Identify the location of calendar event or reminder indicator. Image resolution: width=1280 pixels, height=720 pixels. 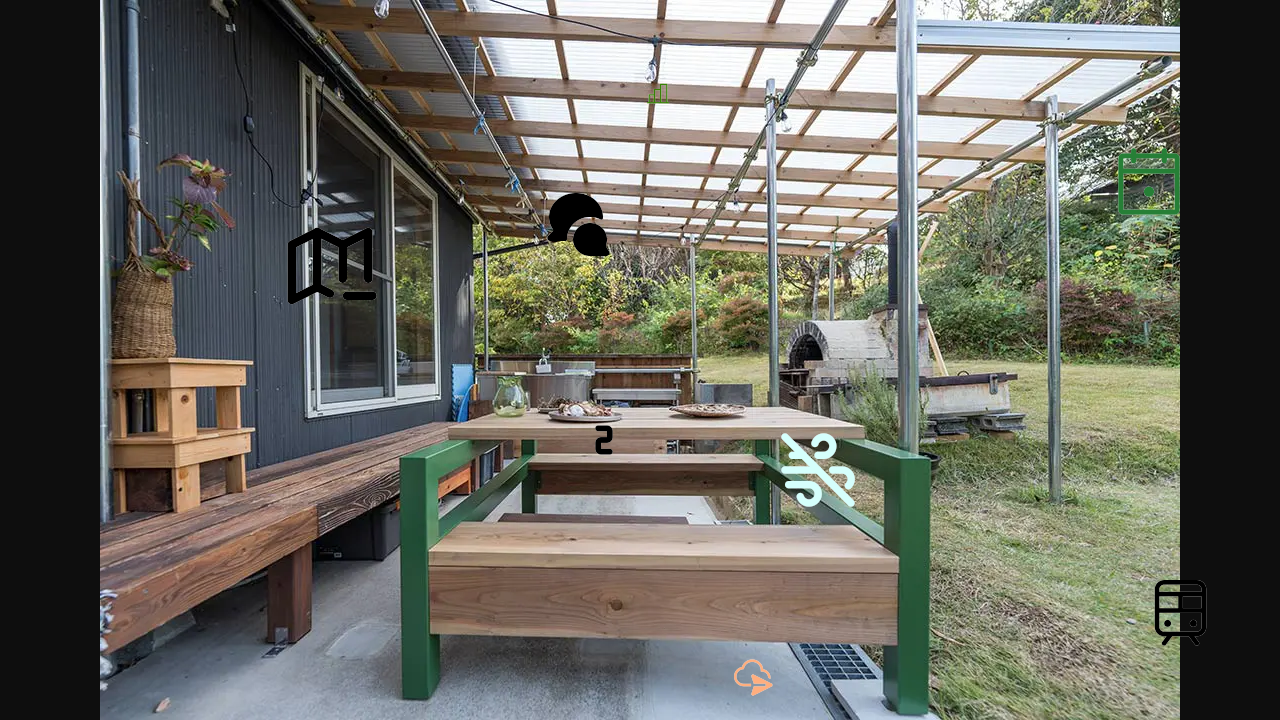
(1149, 184).